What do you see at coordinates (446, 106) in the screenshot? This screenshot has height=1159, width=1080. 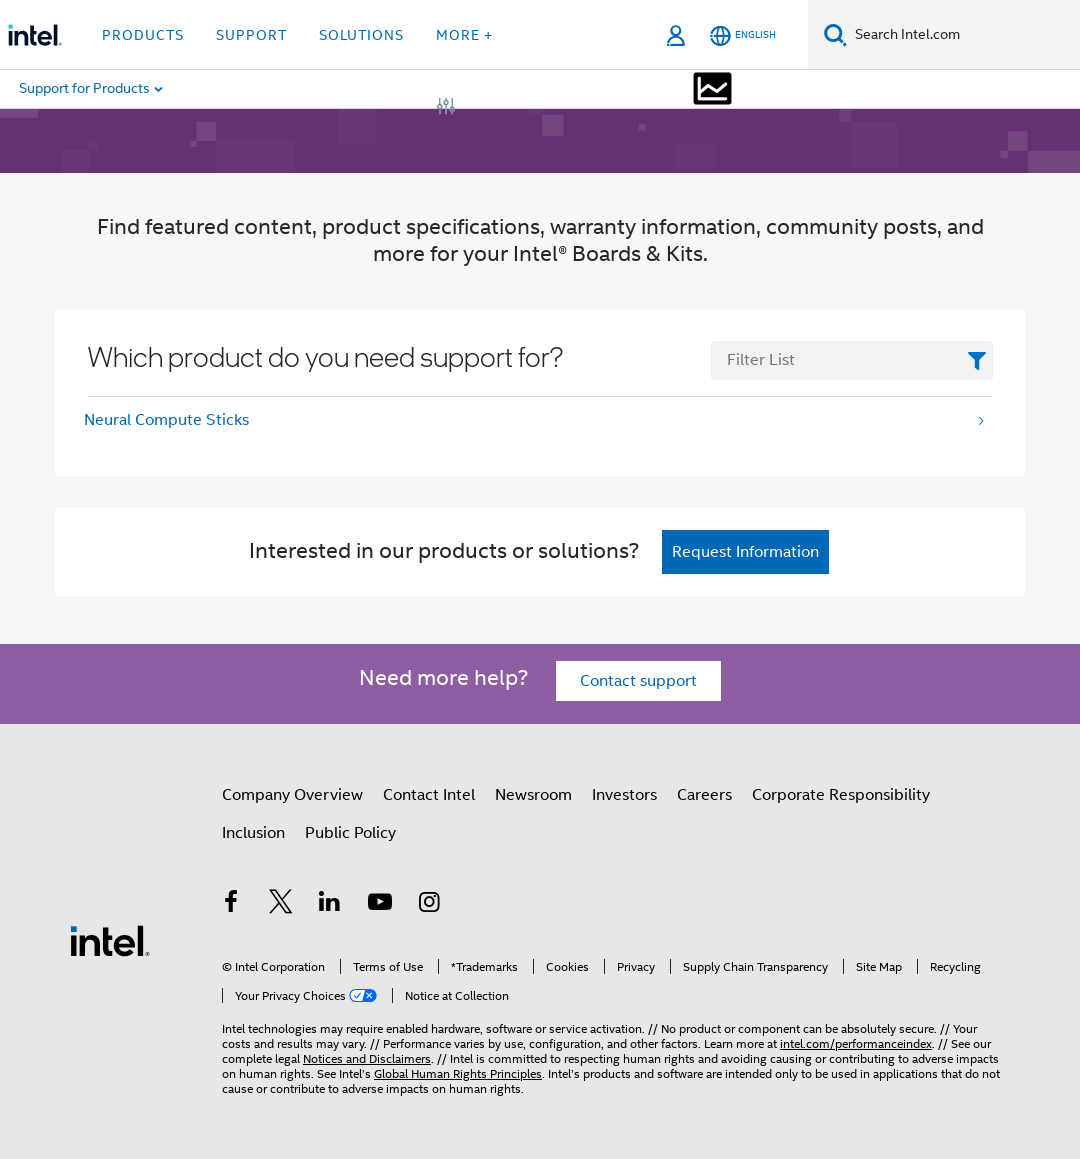 I see `adjust settings or preferences` at bounding box center [446, 106].